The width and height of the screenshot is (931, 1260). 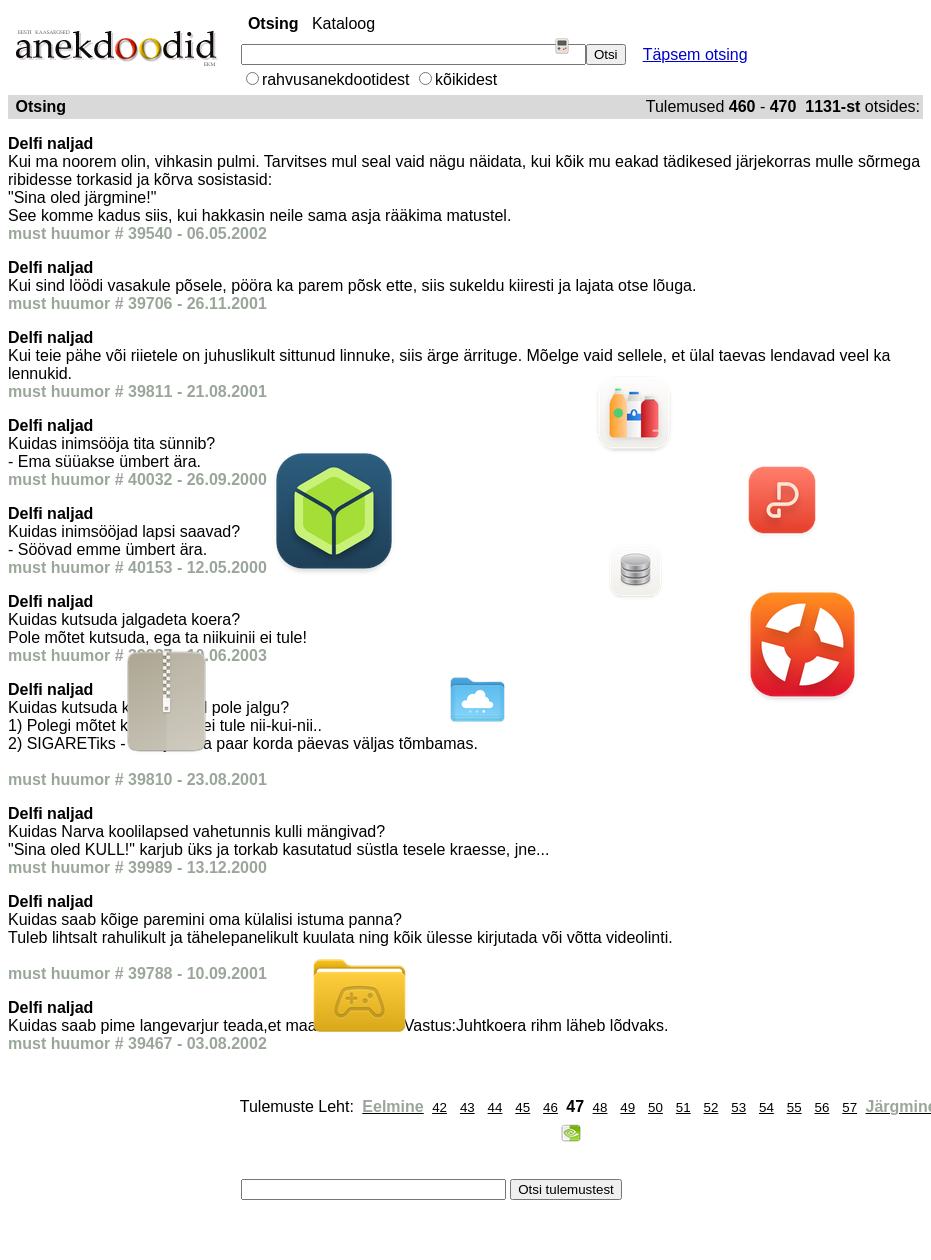 I want to click on access cloud storage or remote file connections, so click(x=477, y=699).